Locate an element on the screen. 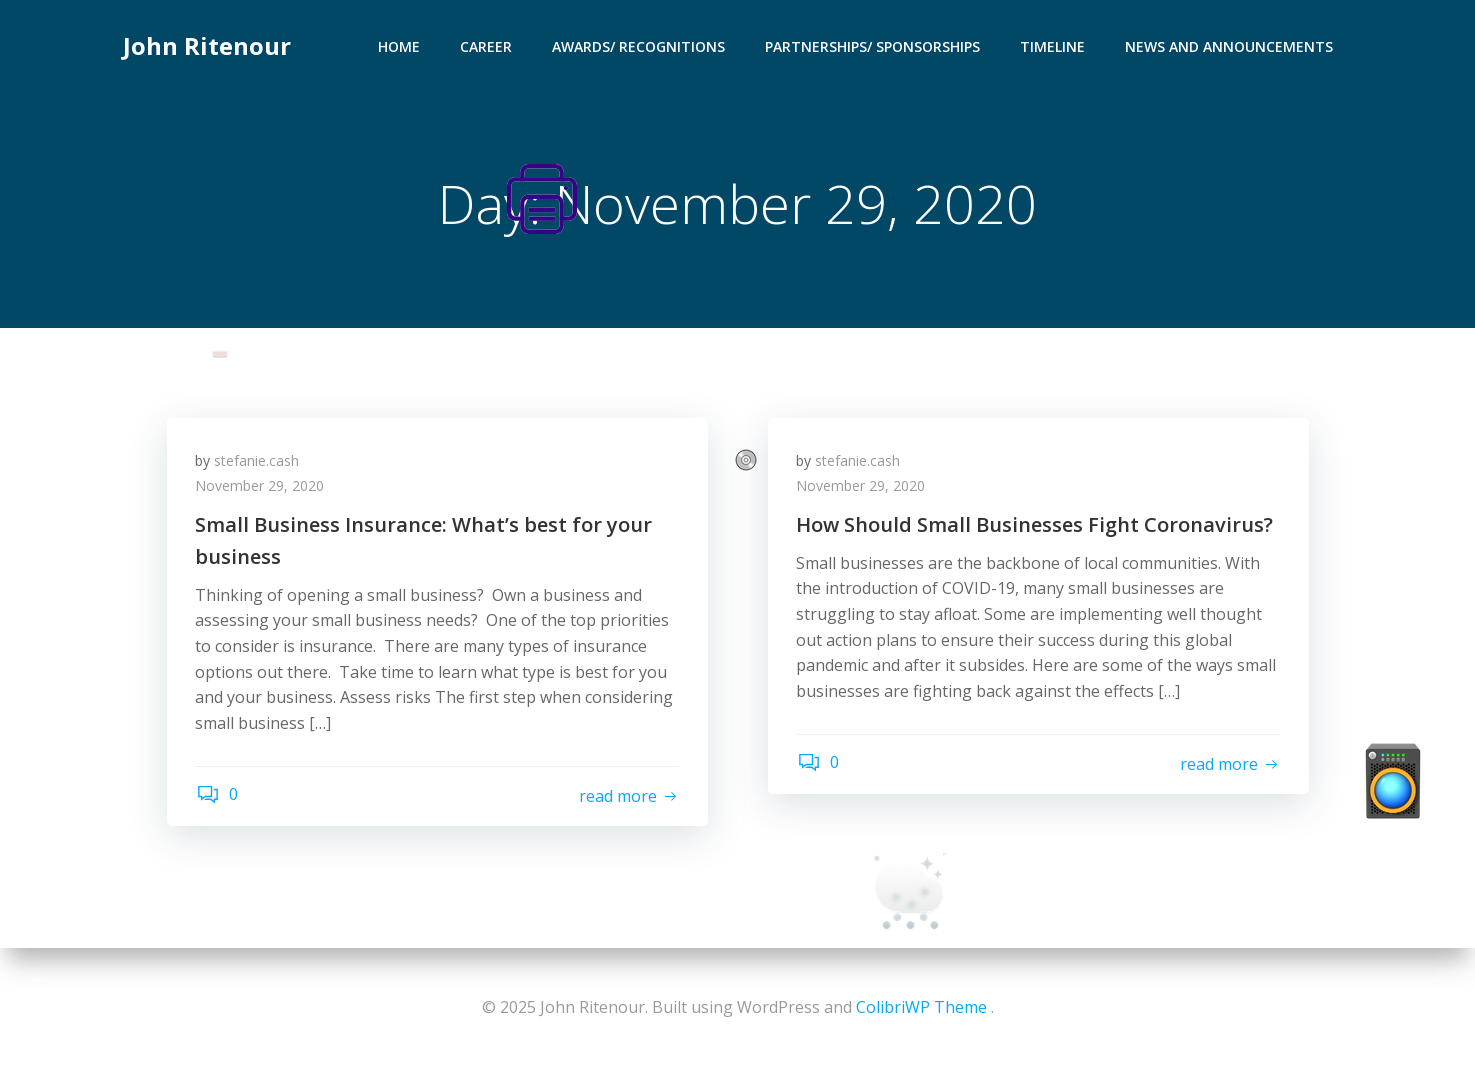 This screenshot has height=1067, width=1475. print the current document is located at coordinates (542, 199).